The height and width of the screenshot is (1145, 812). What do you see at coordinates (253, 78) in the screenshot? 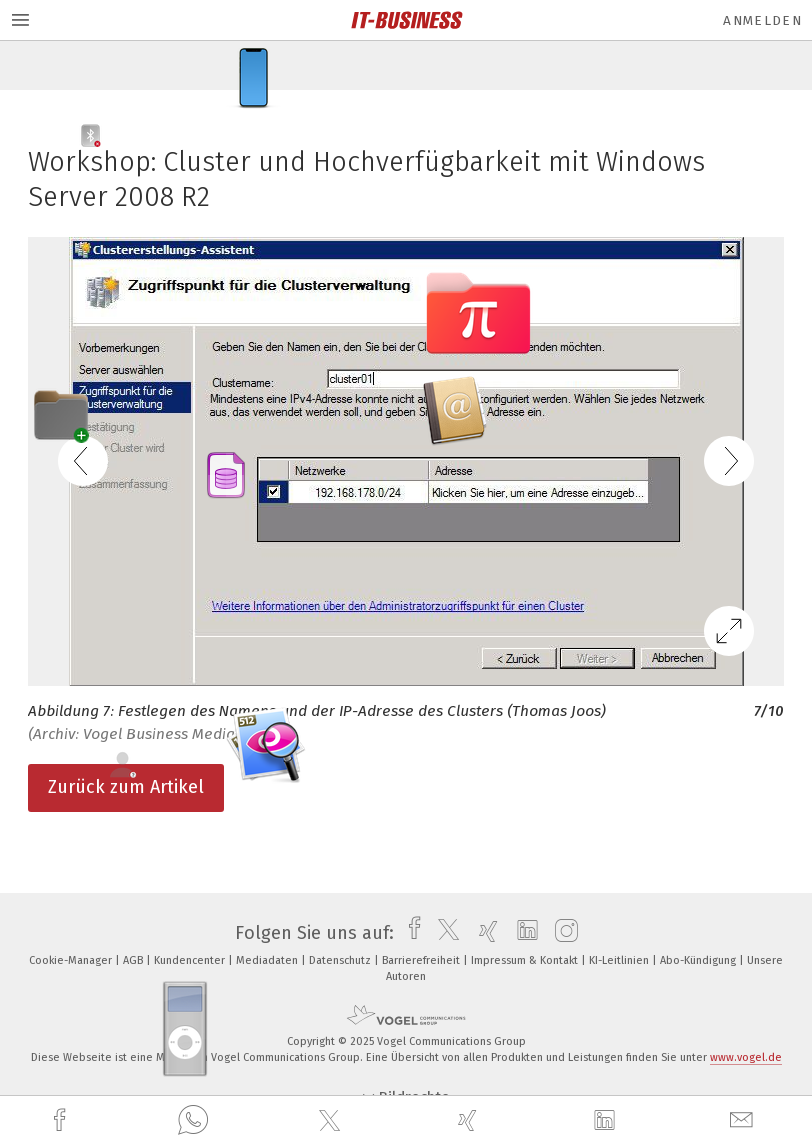
I see `iPhone 12 mini device icon` at bounding box center [253, 78].